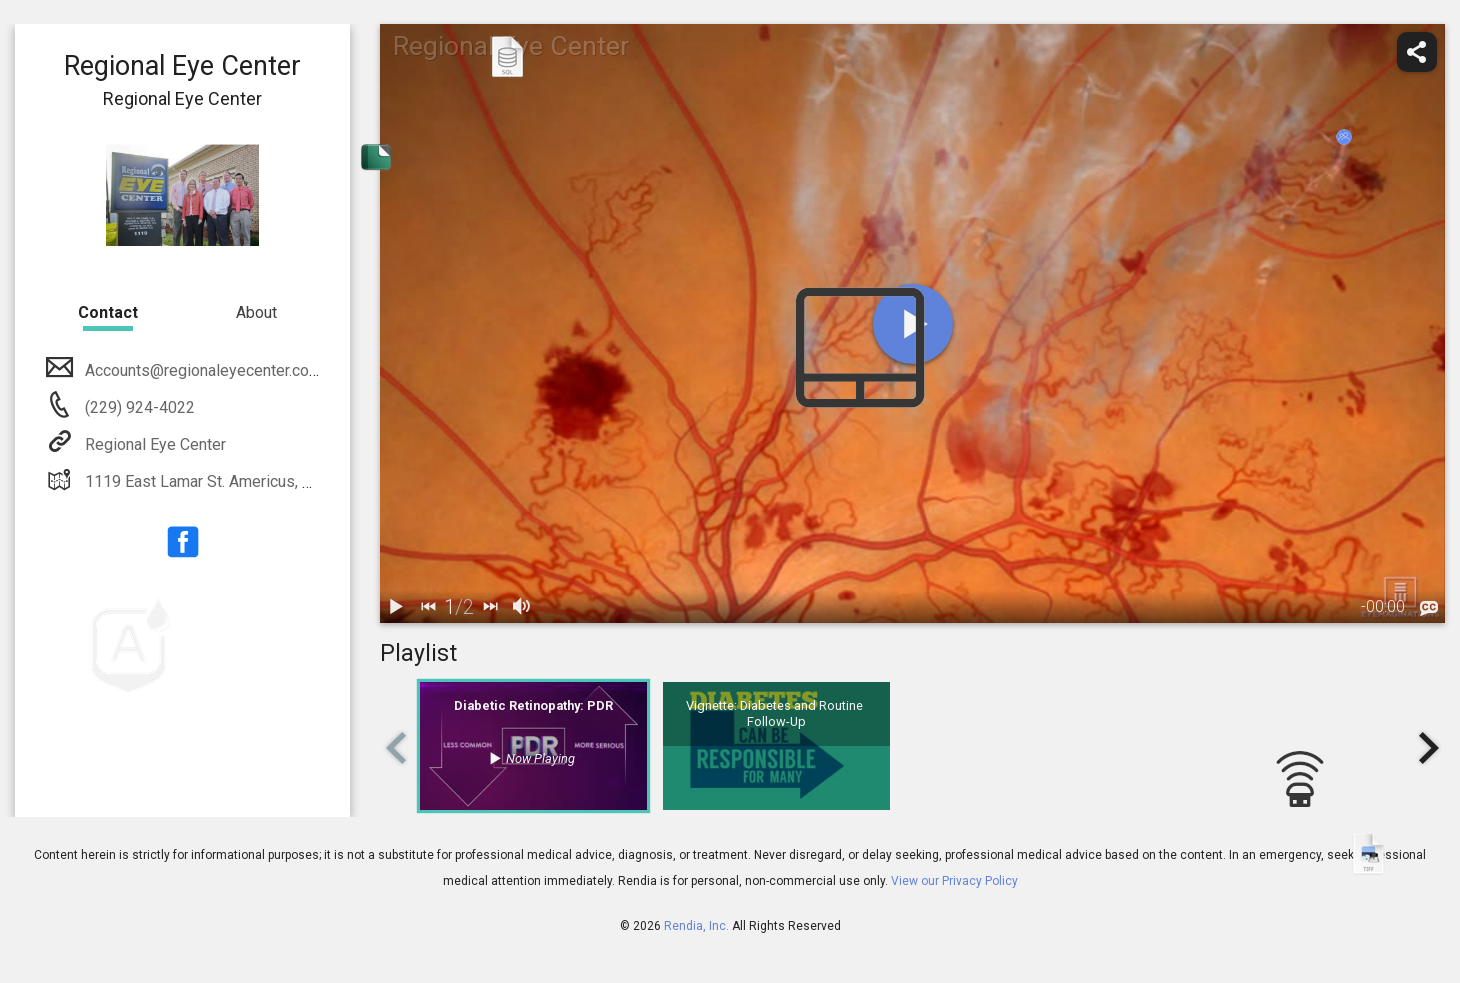  Describe the element at coordinates (131, 645) in the screenshot. I see `switch to keyboard input method` at that location.